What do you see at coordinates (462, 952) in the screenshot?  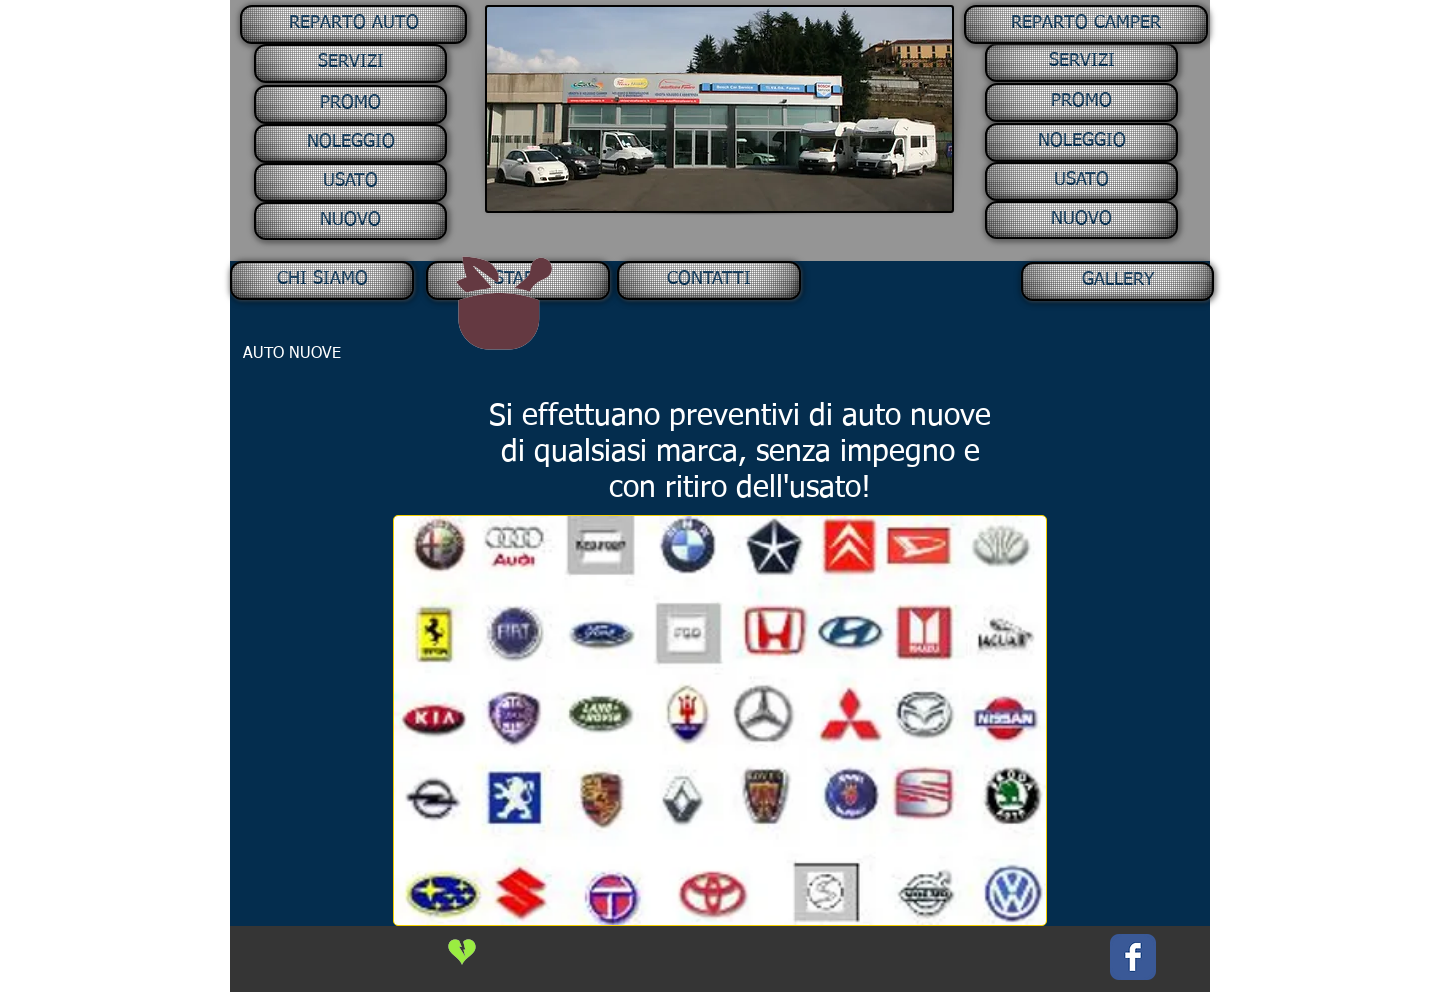 I see `indicates a dislike or negative reaction` at bounding box center [462, 952].